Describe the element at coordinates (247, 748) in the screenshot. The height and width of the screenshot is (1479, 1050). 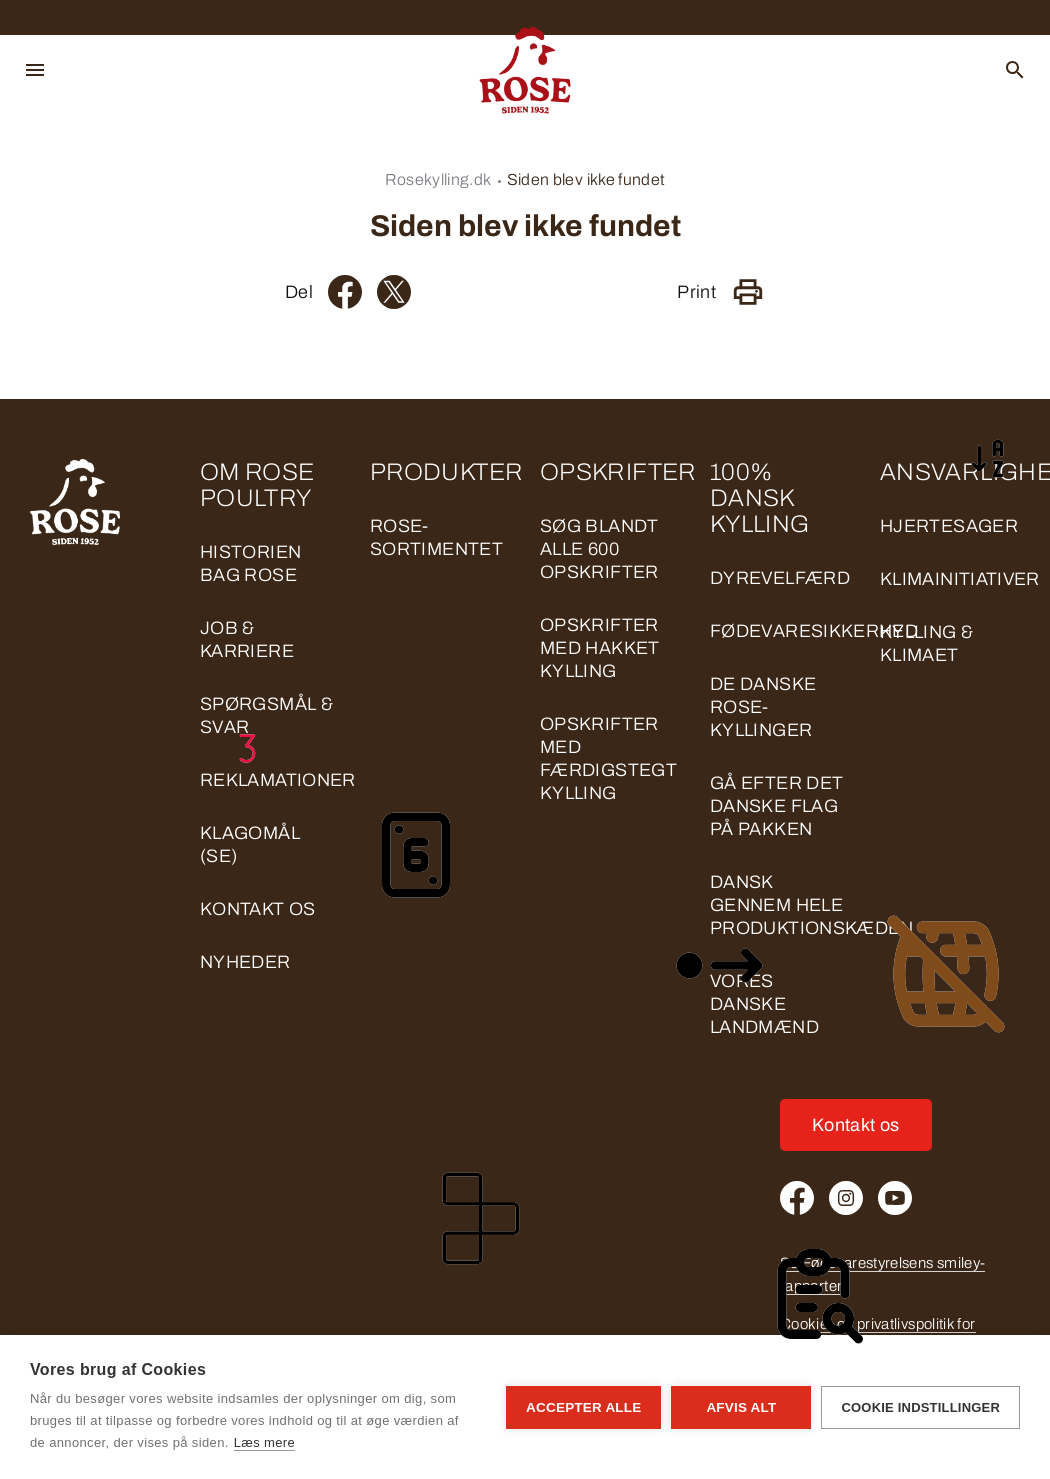
I see `indicates step three in a multi-step process` at that location.